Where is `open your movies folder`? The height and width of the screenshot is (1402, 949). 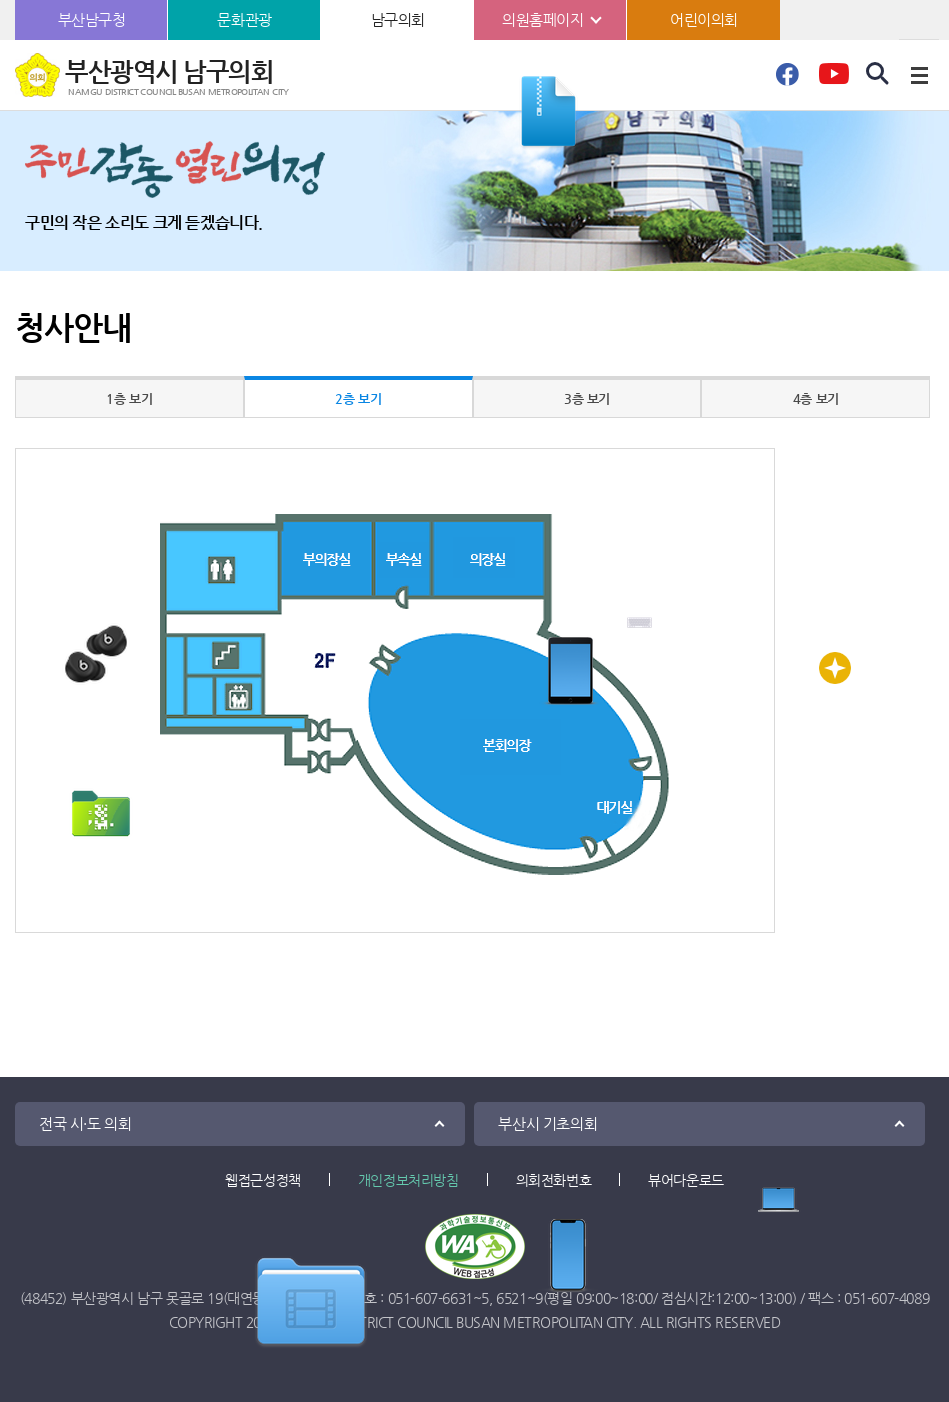
open your movies folder is located at coordinates (311, 1301).